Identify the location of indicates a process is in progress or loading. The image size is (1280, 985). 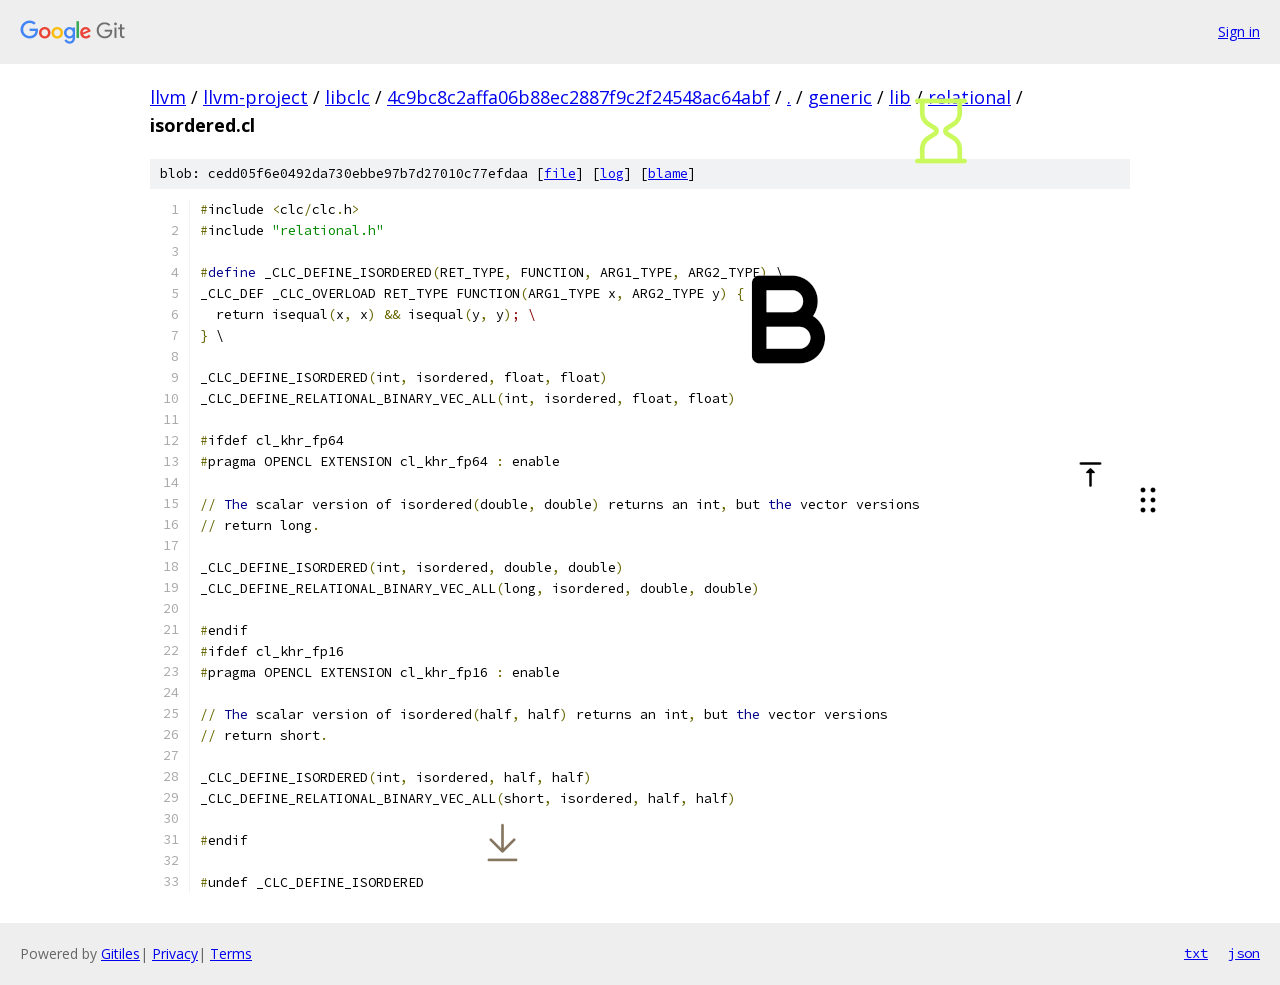
(941, 131).